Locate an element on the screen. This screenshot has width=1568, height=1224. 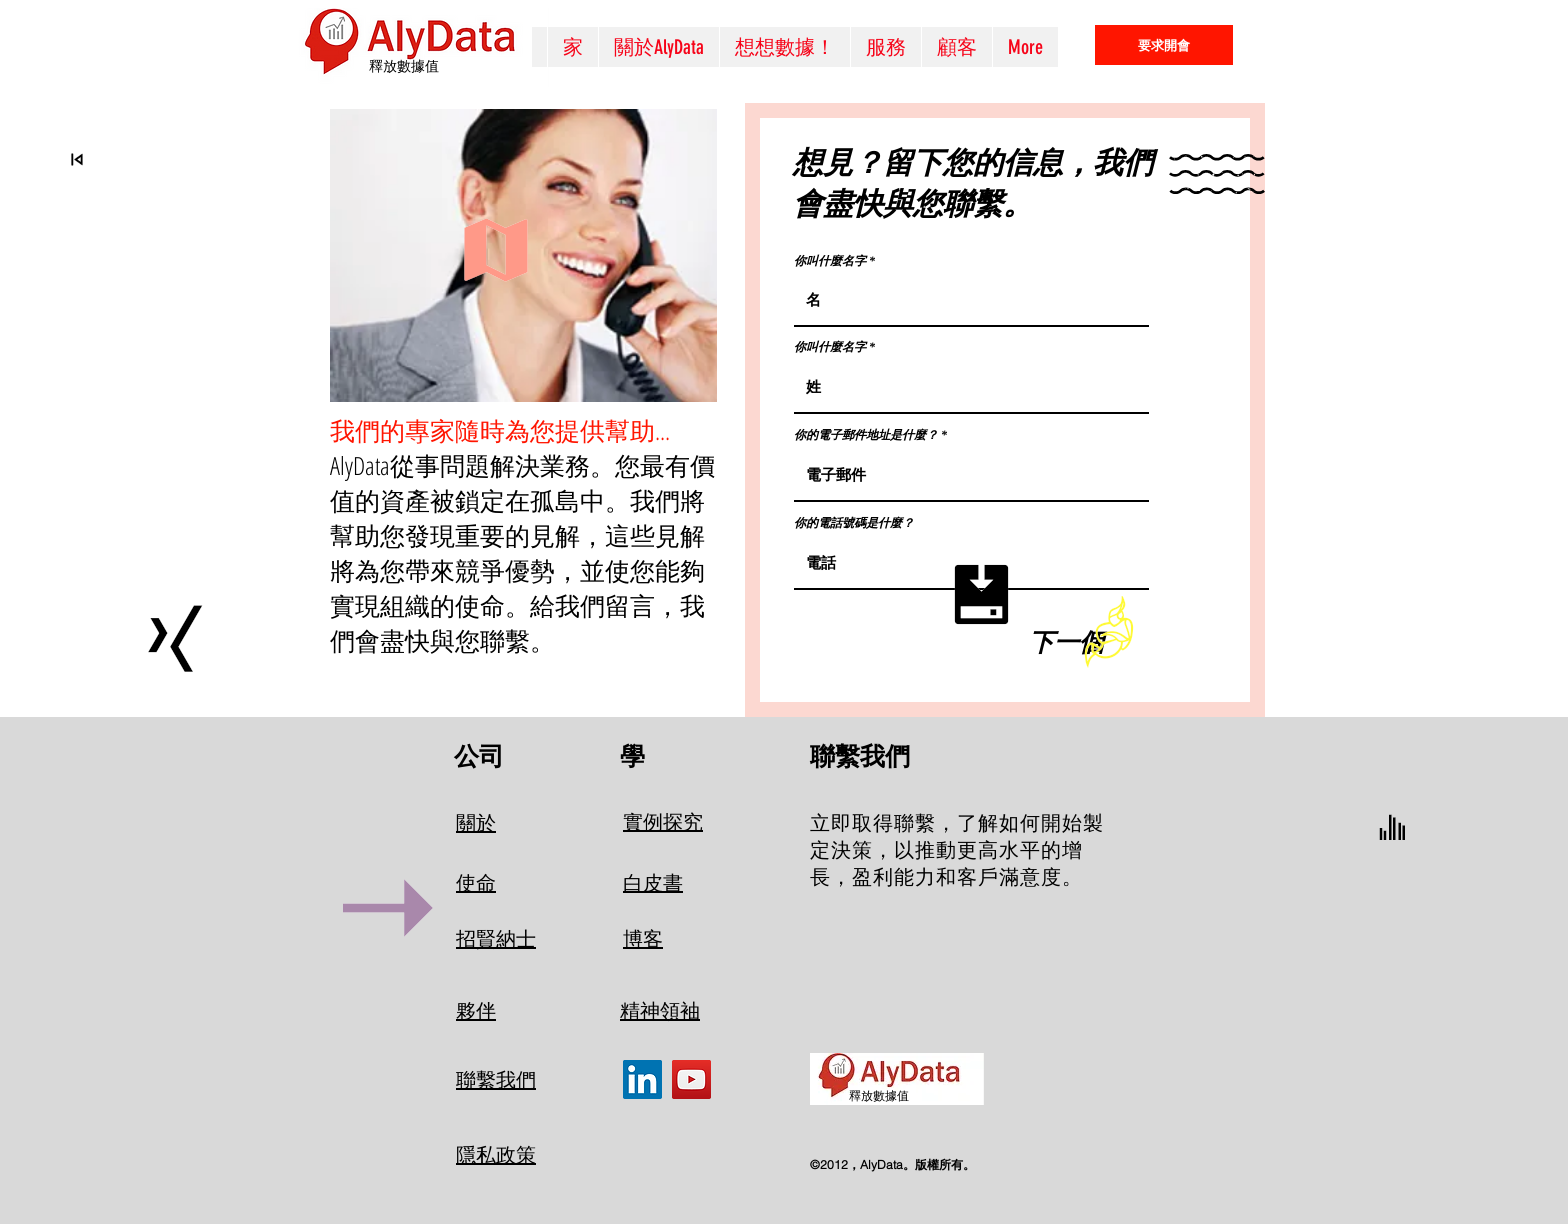
open map view is located at coordinates (496, 250).